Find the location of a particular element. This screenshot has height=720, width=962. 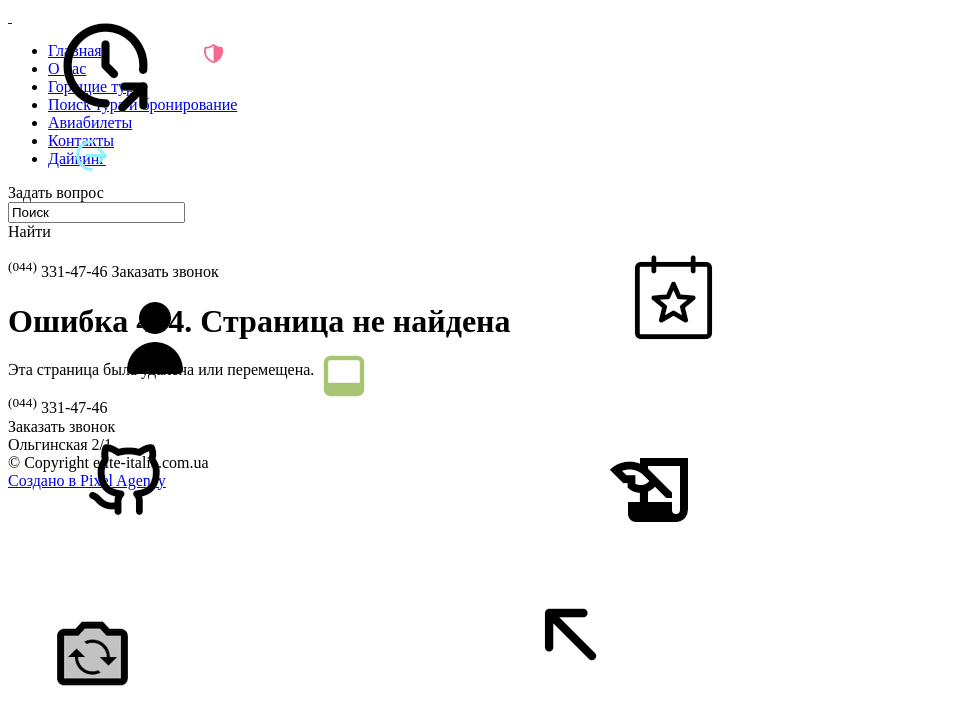

view favorite or starred events is located at coordinates (673, 300).